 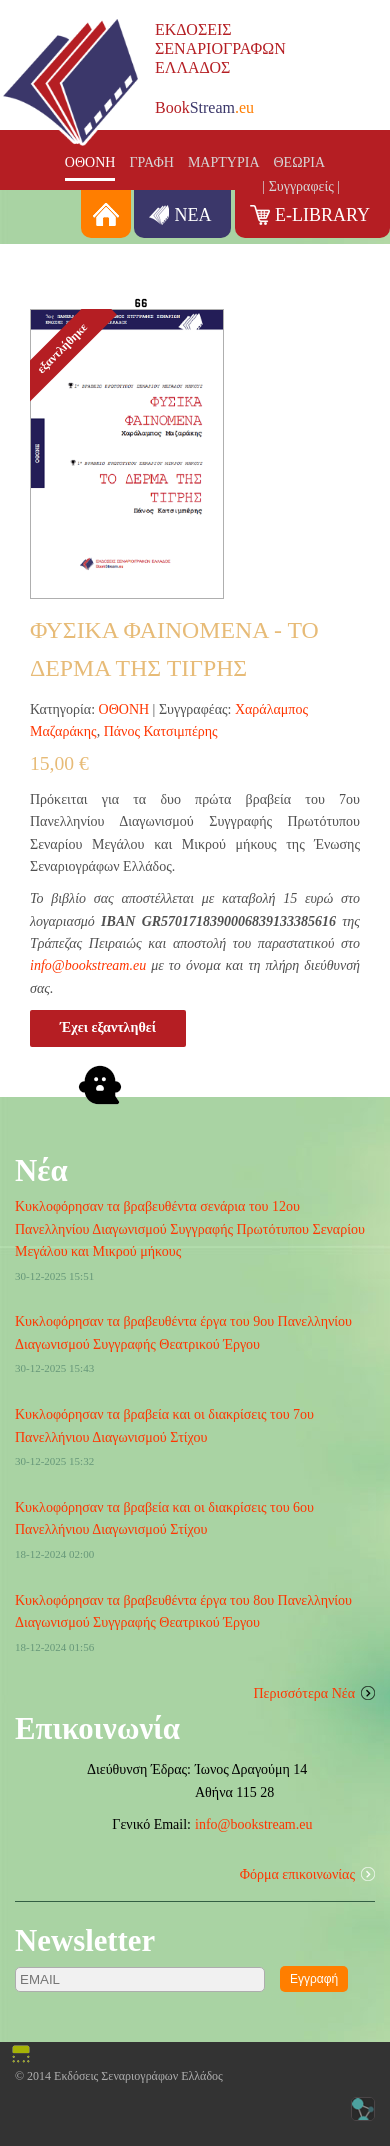 I want to click on indicates item number 66 in a list or sequence, so click(x=141, y=303).